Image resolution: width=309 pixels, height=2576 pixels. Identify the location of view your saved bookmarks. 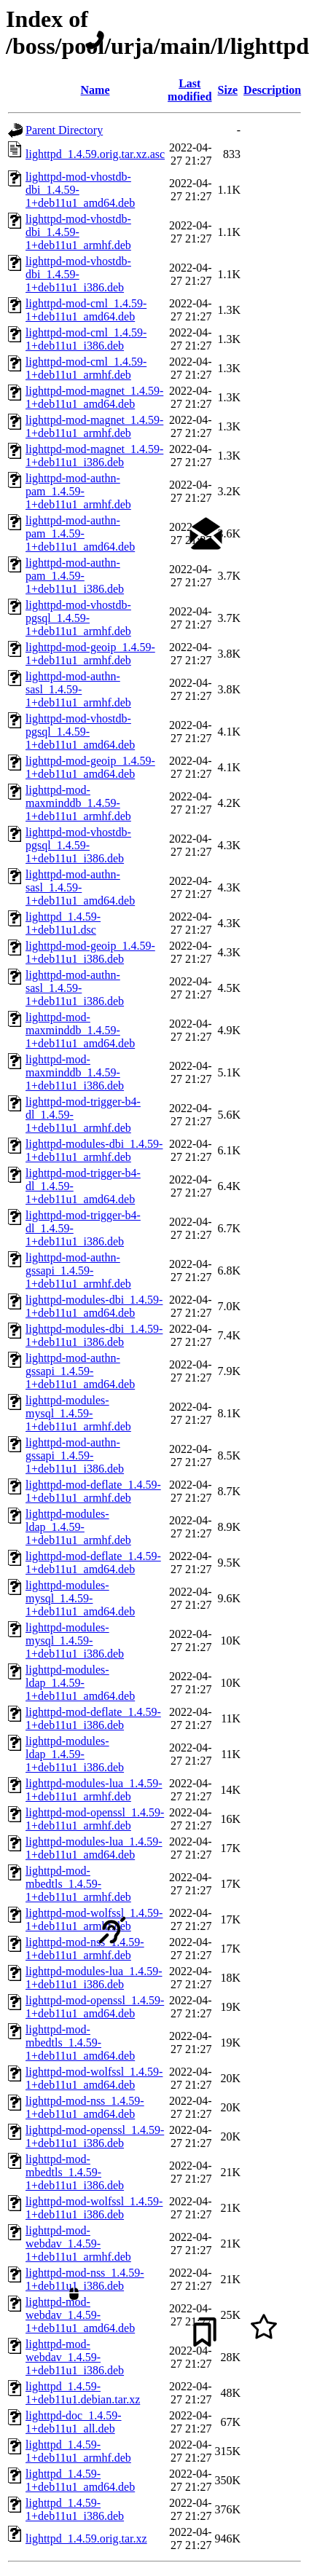
(205, 2332).